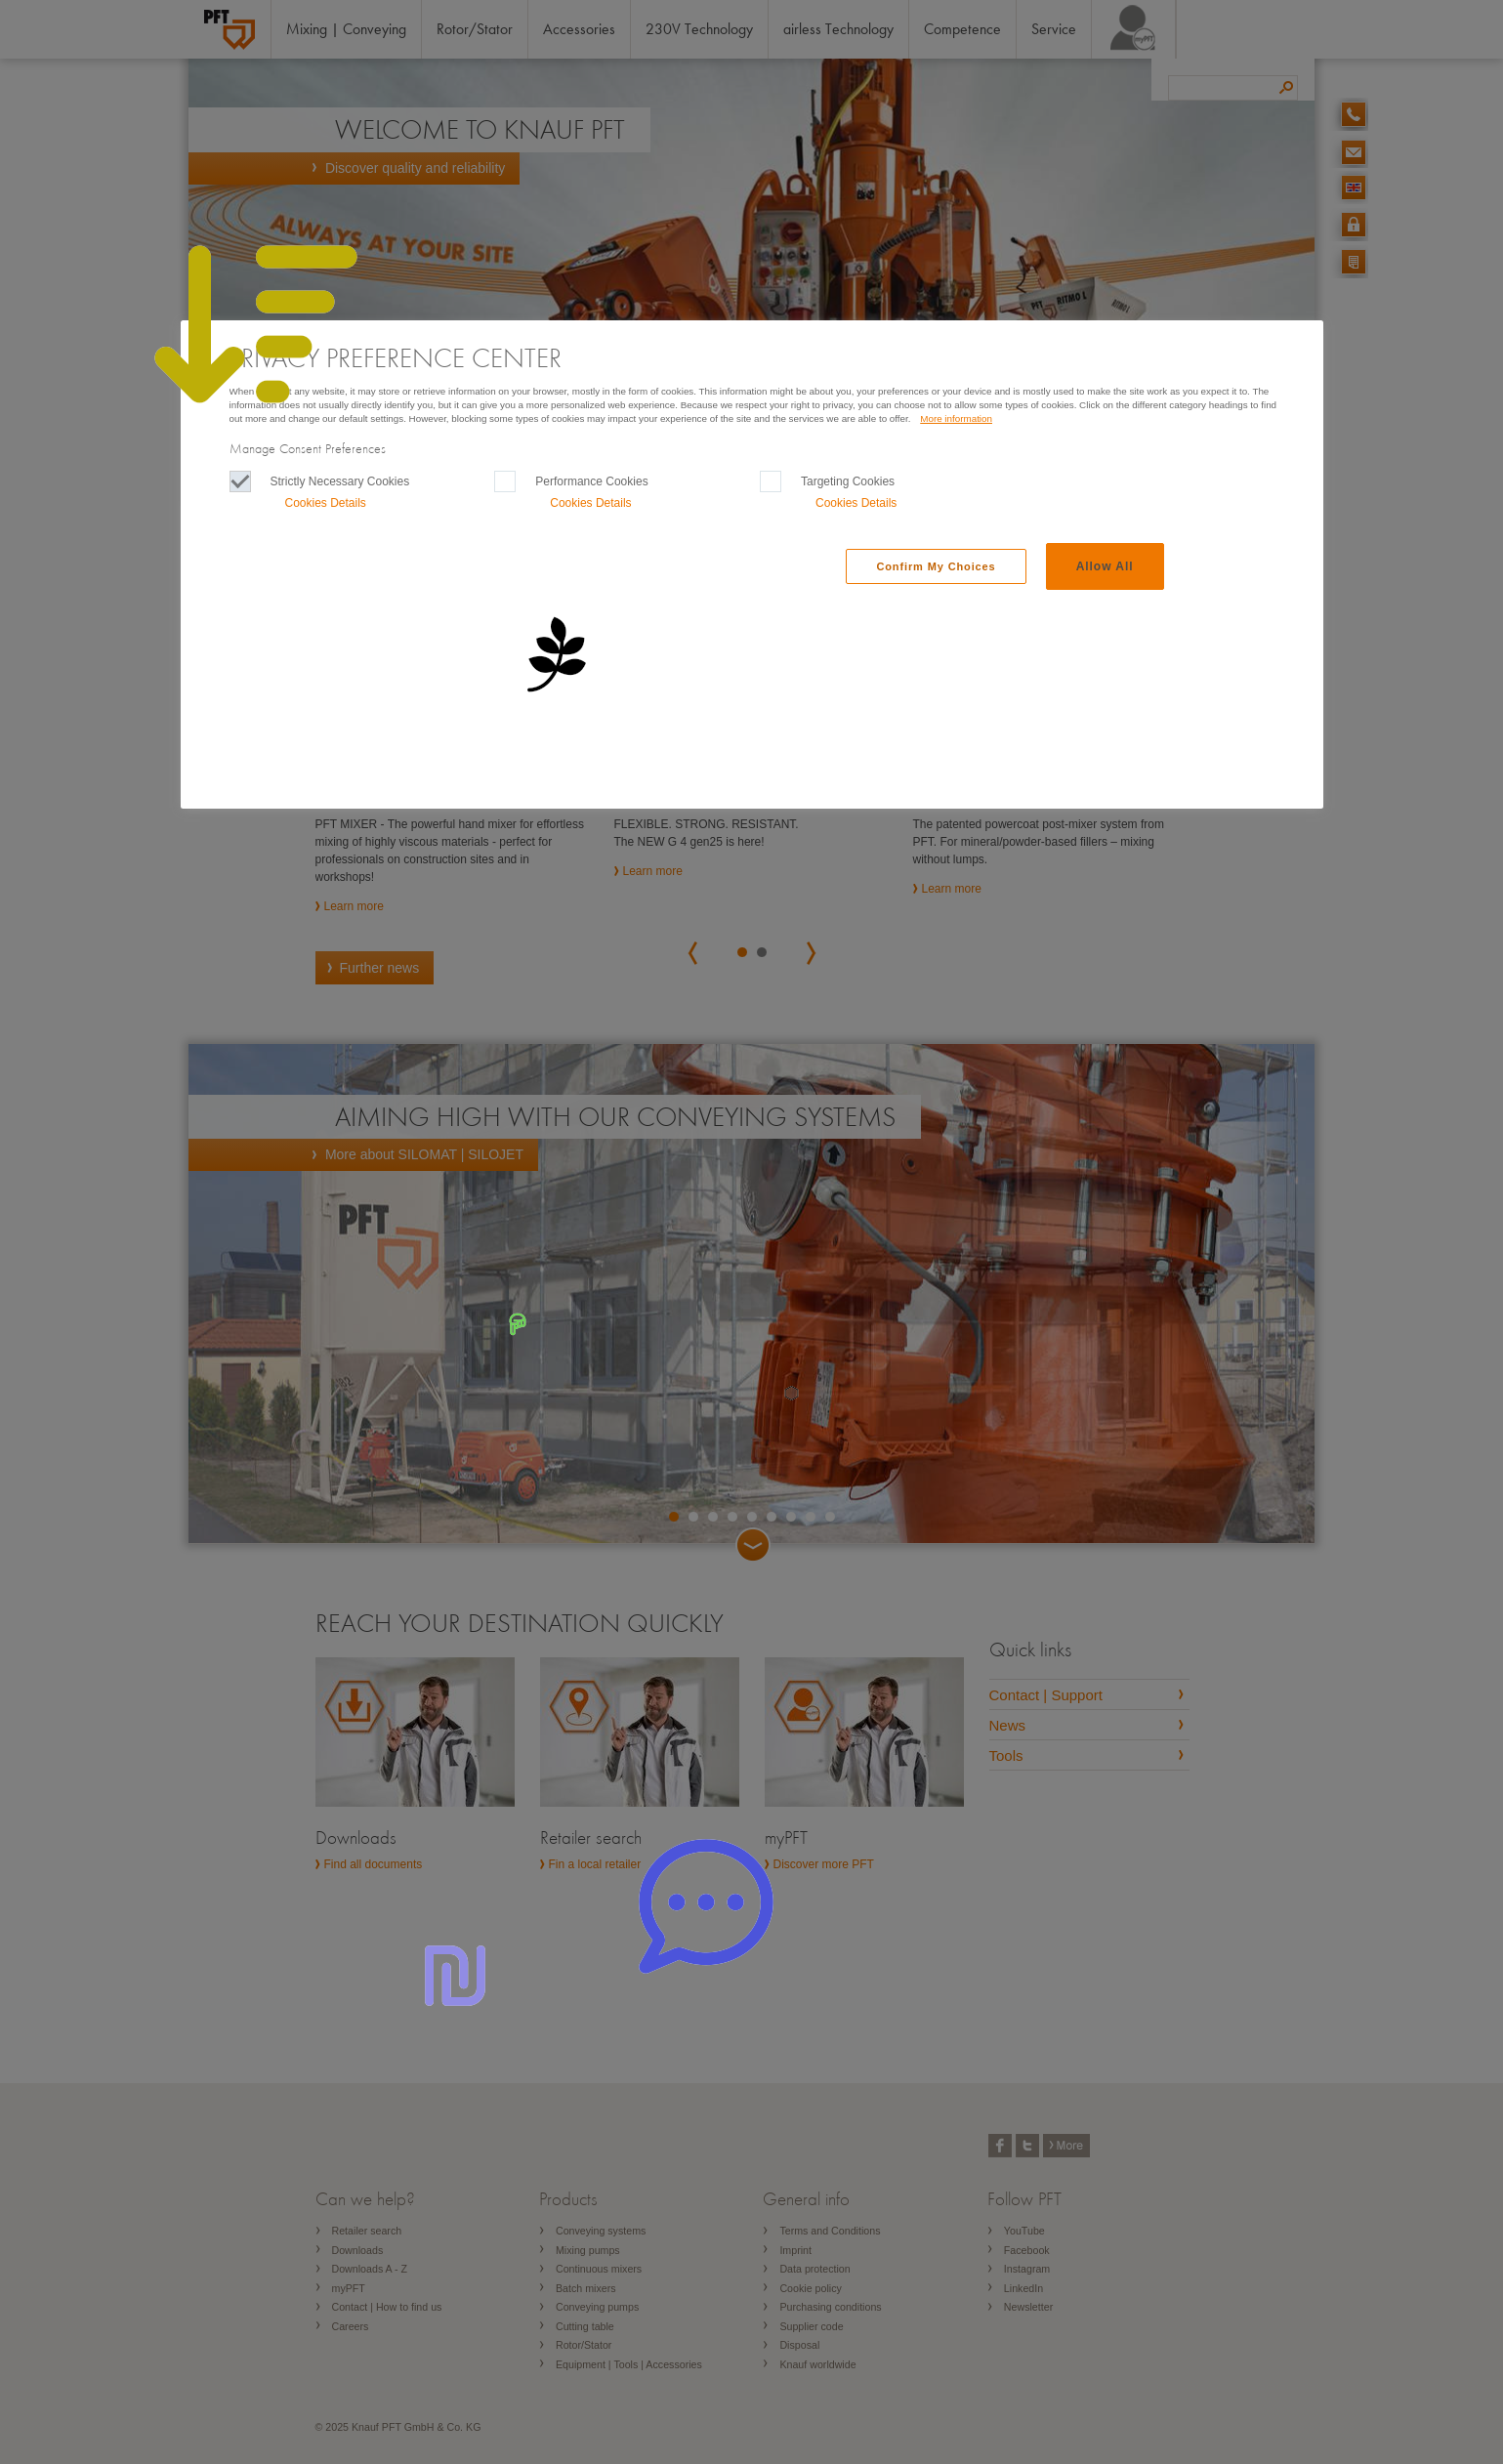  I want to click on pagelines brand logo, so click(557, 654).